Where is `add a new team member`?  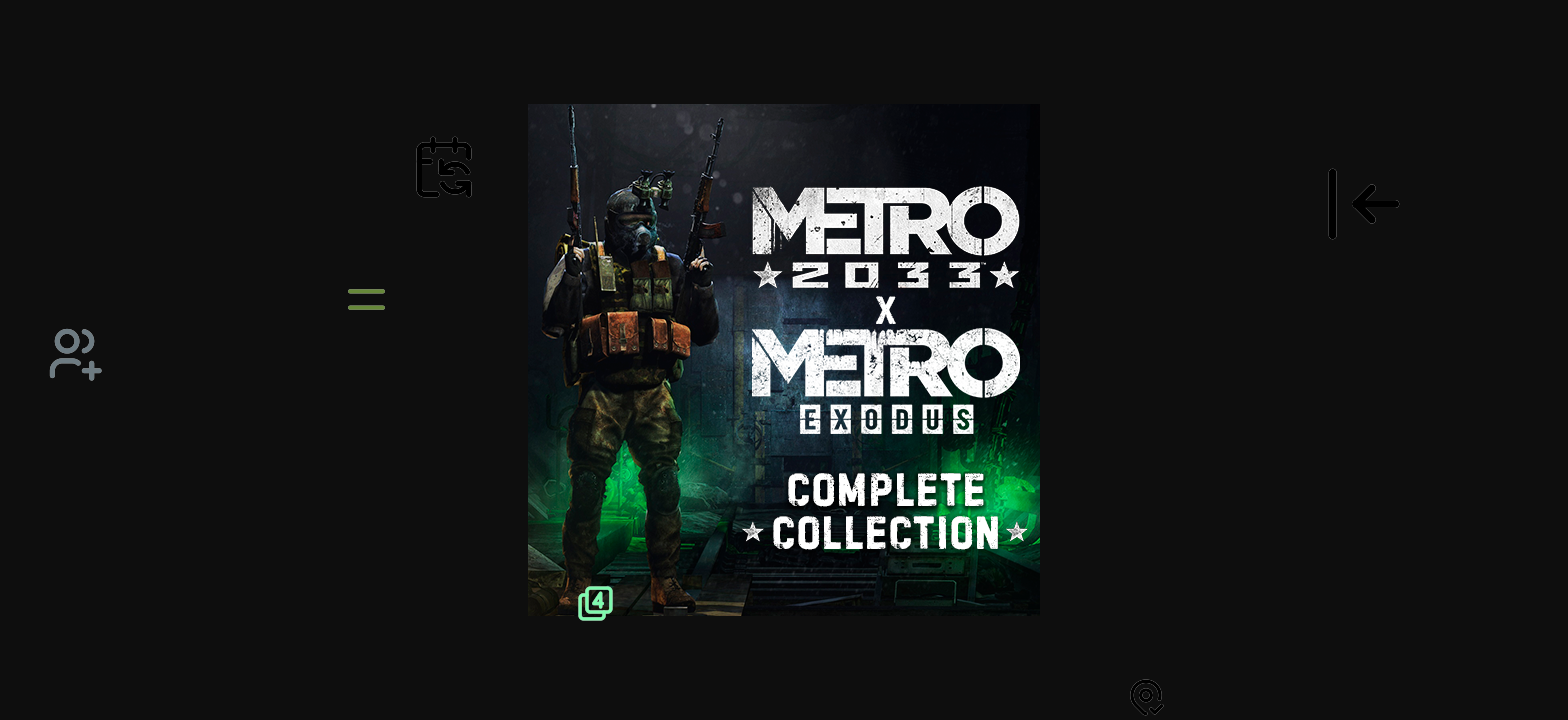
add a new team member is located at coordinates (74, 353).